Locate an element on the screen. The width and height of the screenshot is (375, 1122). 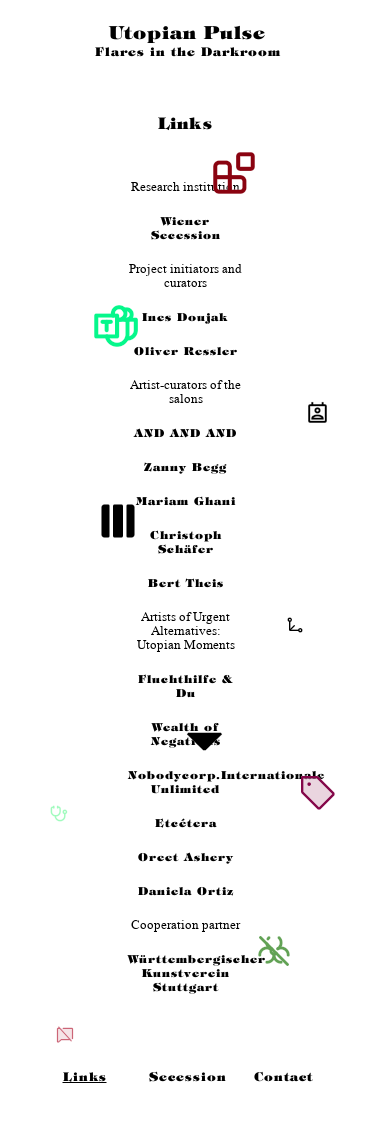
expand a dropdown menu or list is located at coordinates (204, 741).